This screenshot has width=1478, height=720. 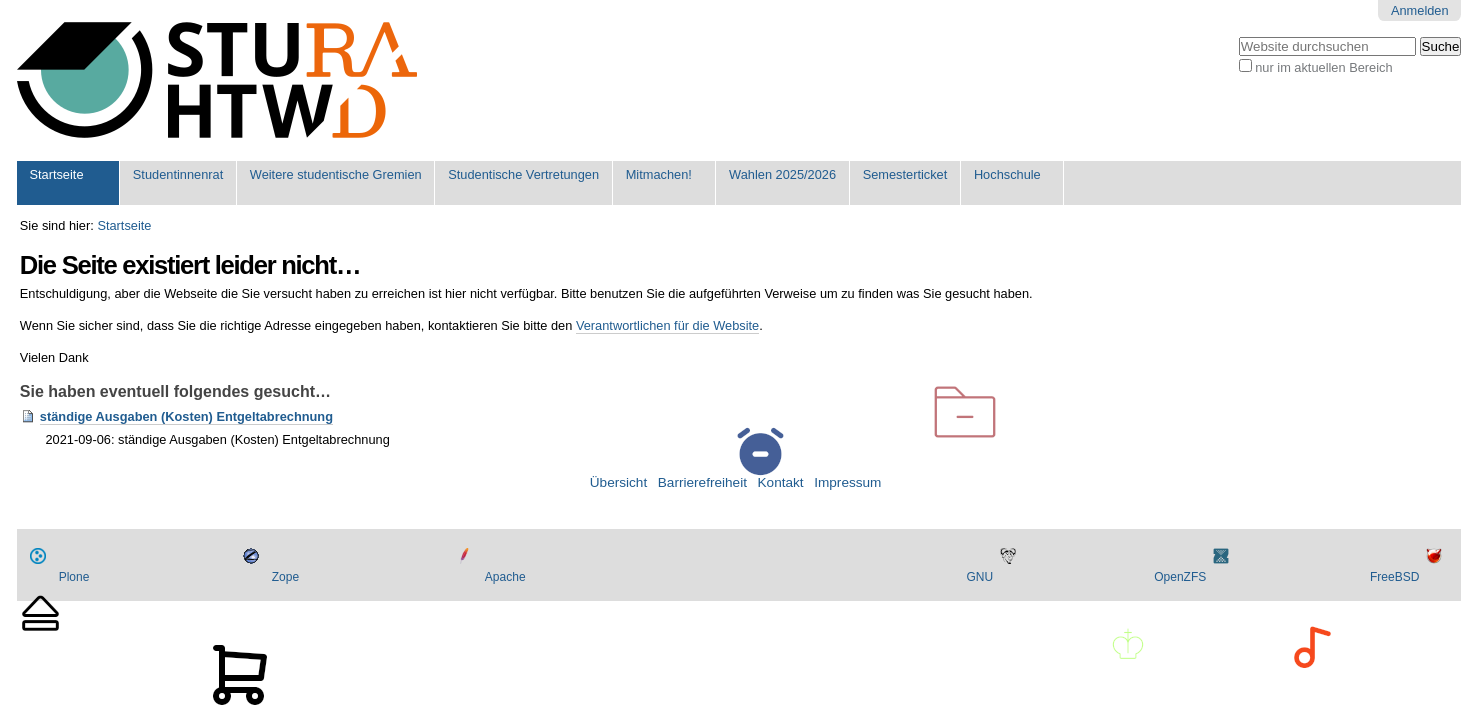 I want to click on eject media or disc, so click(x=40, y=615).